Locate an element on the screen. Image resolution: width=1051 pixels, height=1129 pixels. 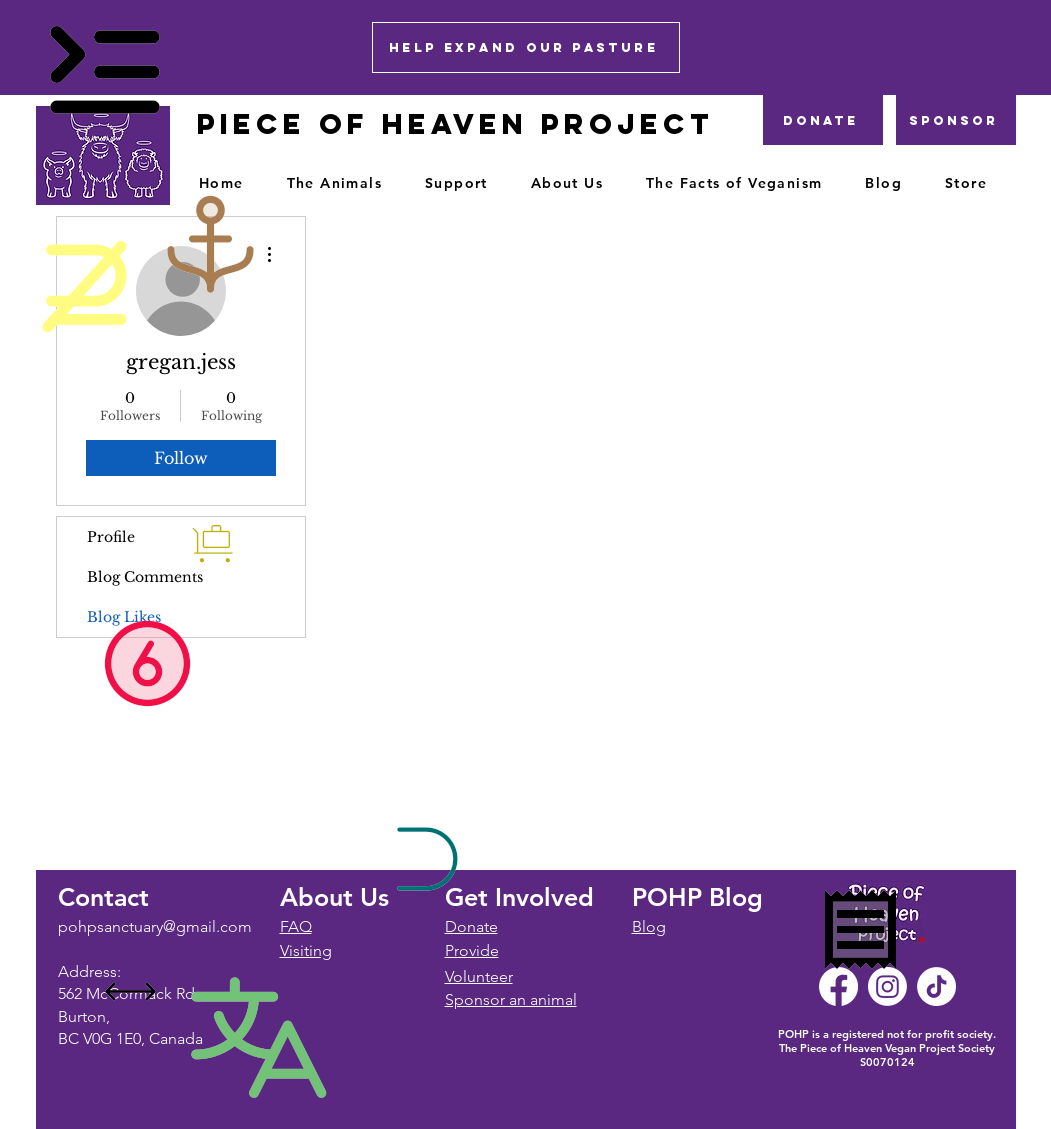
view purchase receipt or transaction history is located at coordinates (860, 929).